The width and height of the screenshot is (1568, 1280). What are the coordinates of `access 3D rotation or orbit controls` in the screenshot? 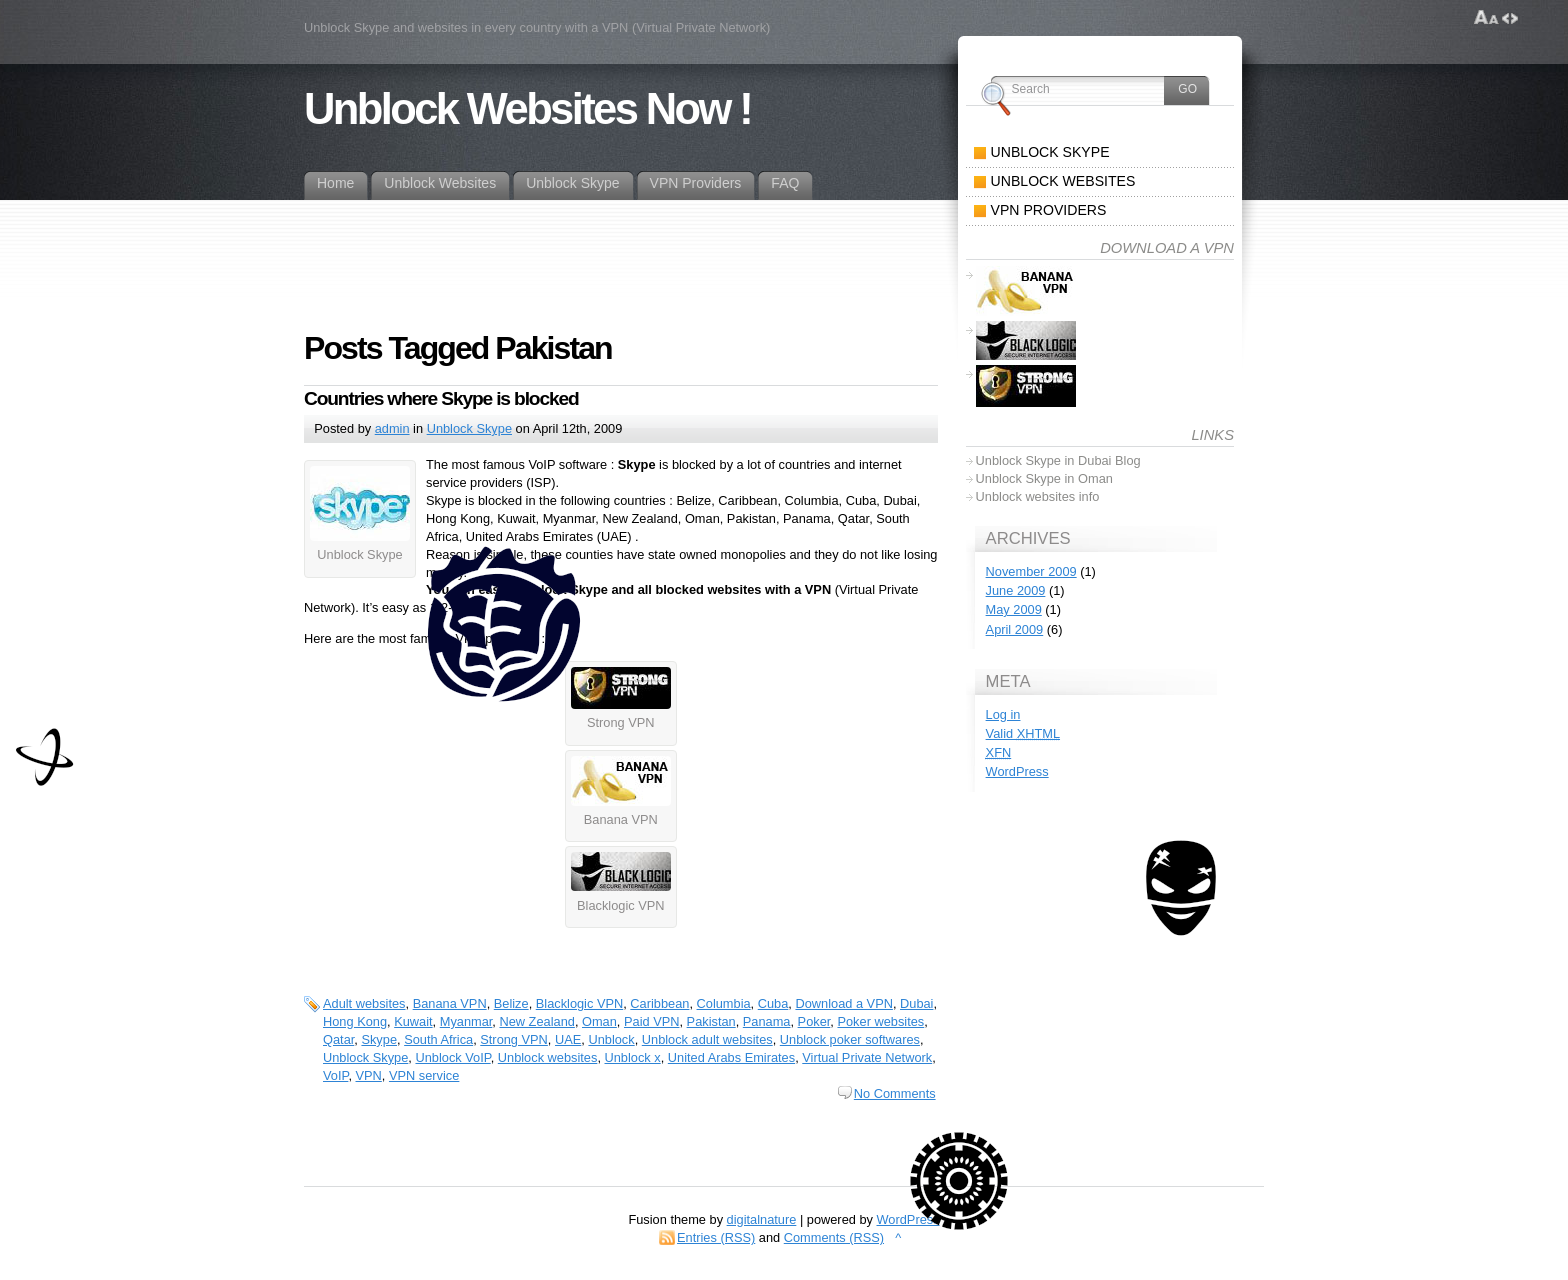 It's located at (45, 757).